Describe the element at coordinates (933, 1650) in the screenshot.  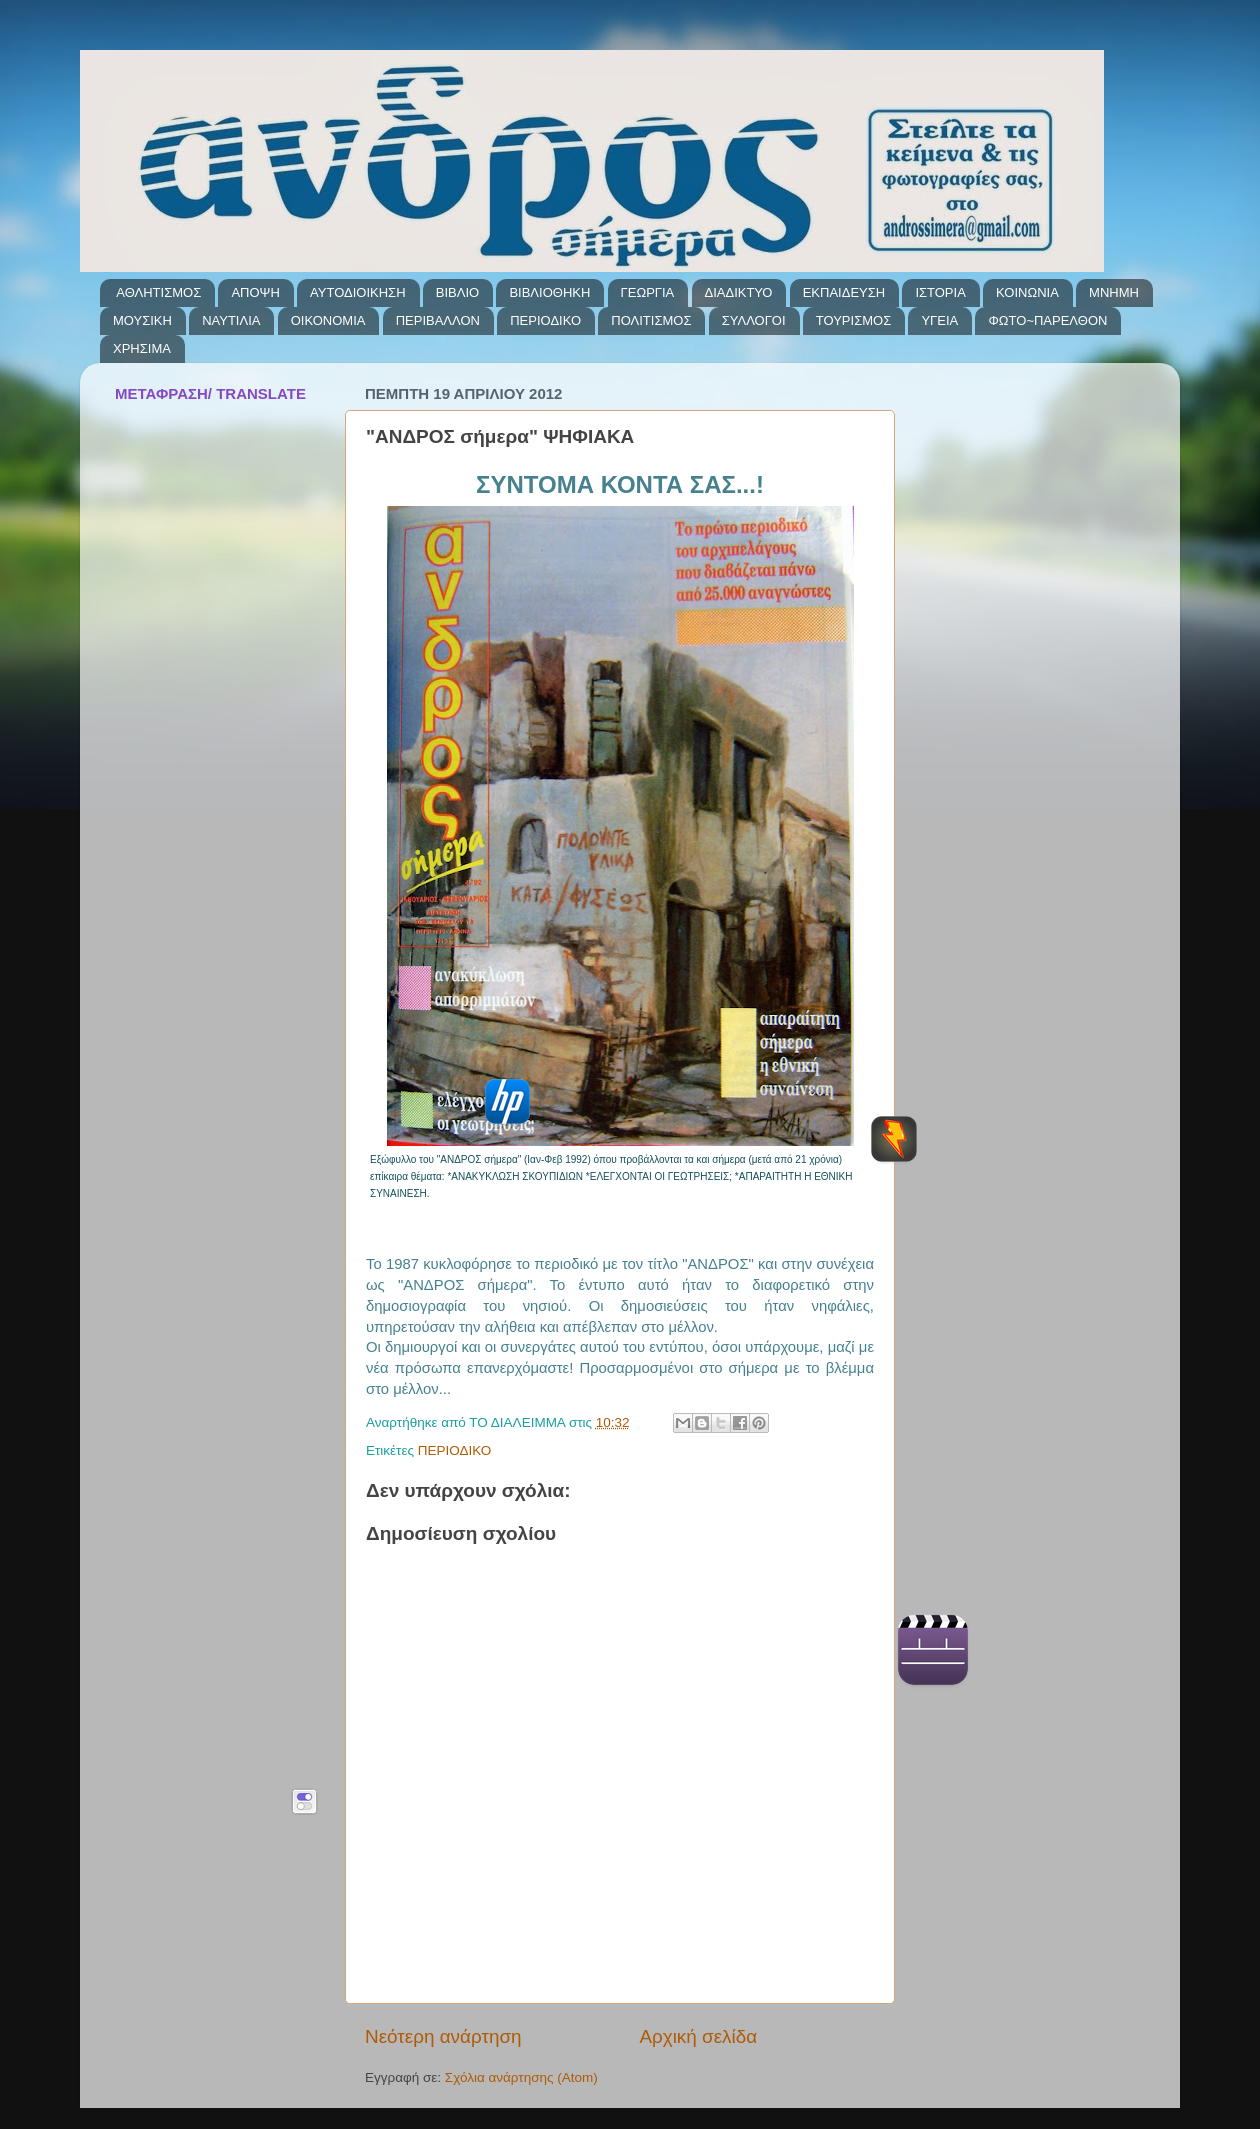
I see `open pitivi video editor` at that location.